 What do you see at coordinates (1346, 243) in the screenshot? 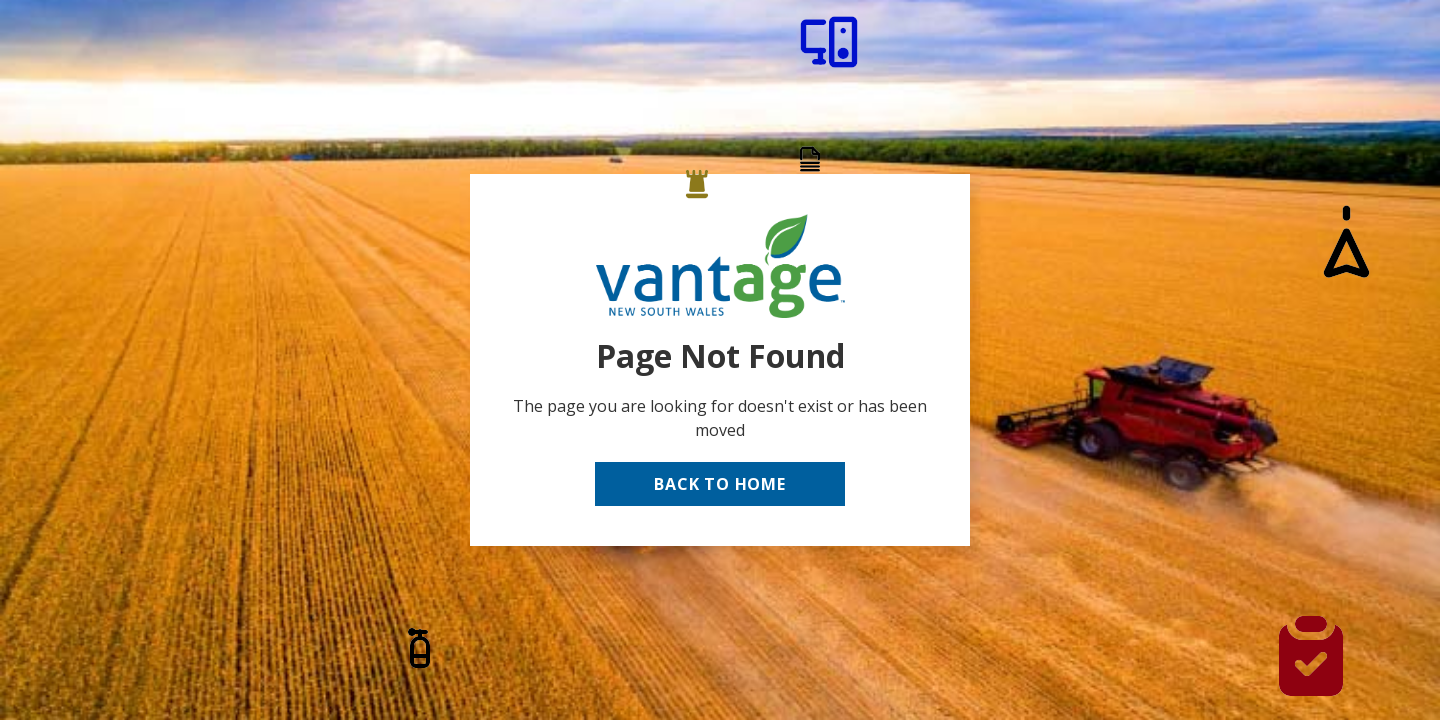
I see `navigate to current location` at bounding box center [1346, 243].